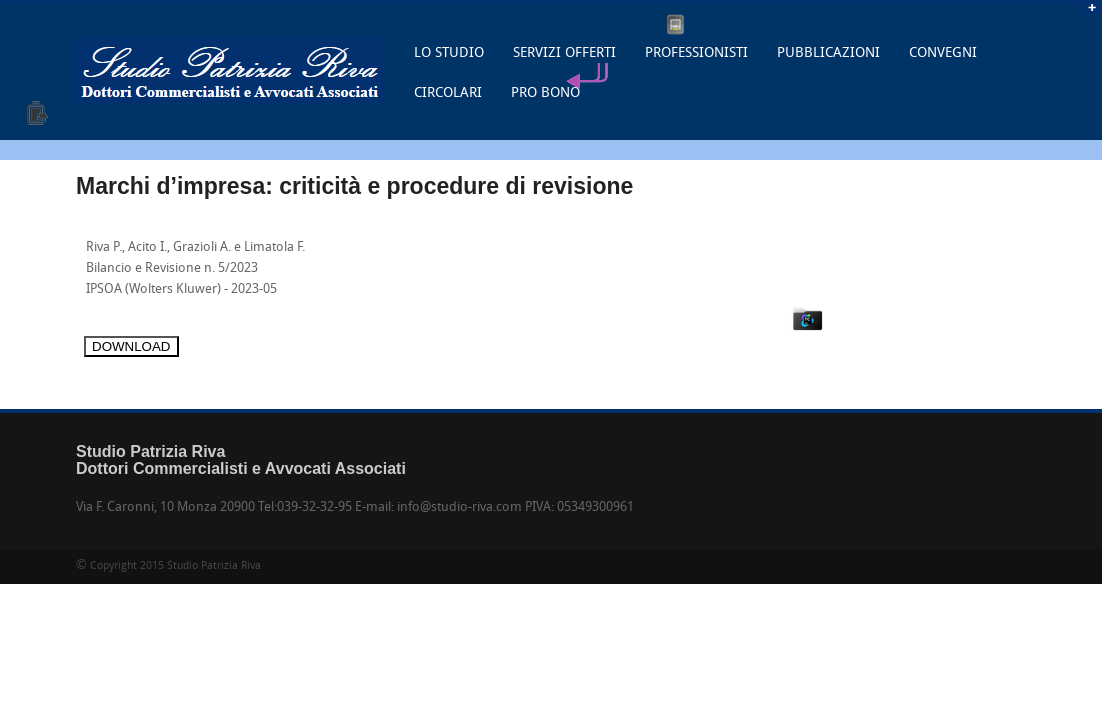 The width and height of the screenshot is (1102, 720). I want to click on view battery and power management settings, so click(36, 113).